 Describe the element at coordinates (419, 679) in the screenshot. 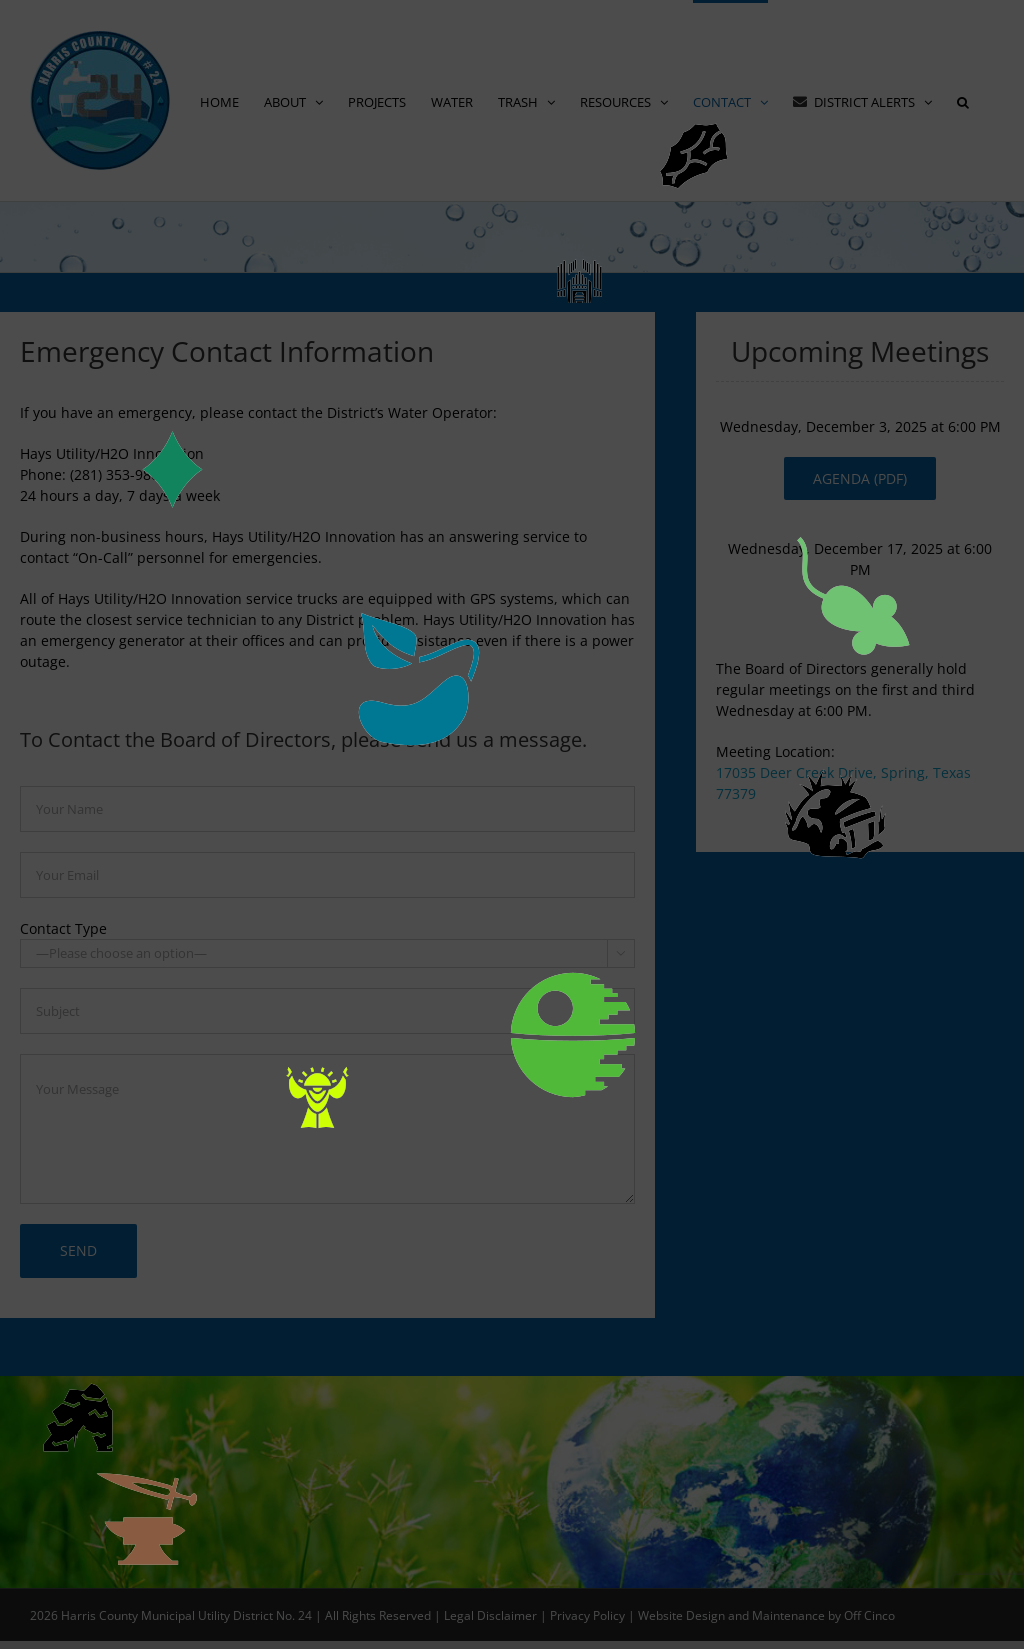

I see `plant a seed in your garden` at that location.